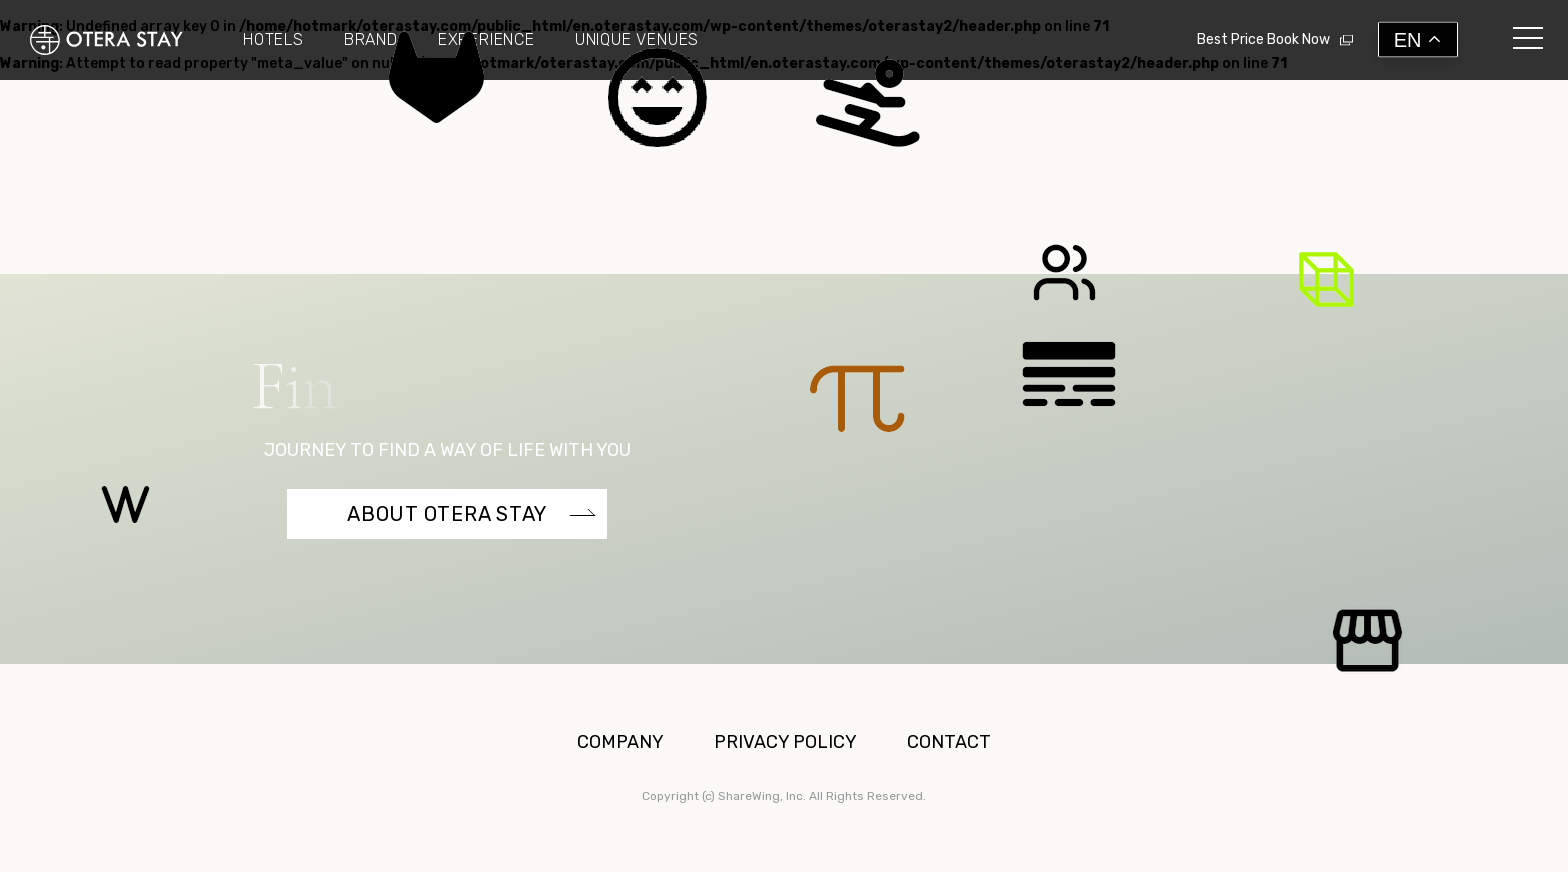 Image resolution: width=1568 pixels, height=872 pixels. Describe the element at coordinates (657, 97) in the screenshot. I see `rate your experience as very satisfied` at that location.